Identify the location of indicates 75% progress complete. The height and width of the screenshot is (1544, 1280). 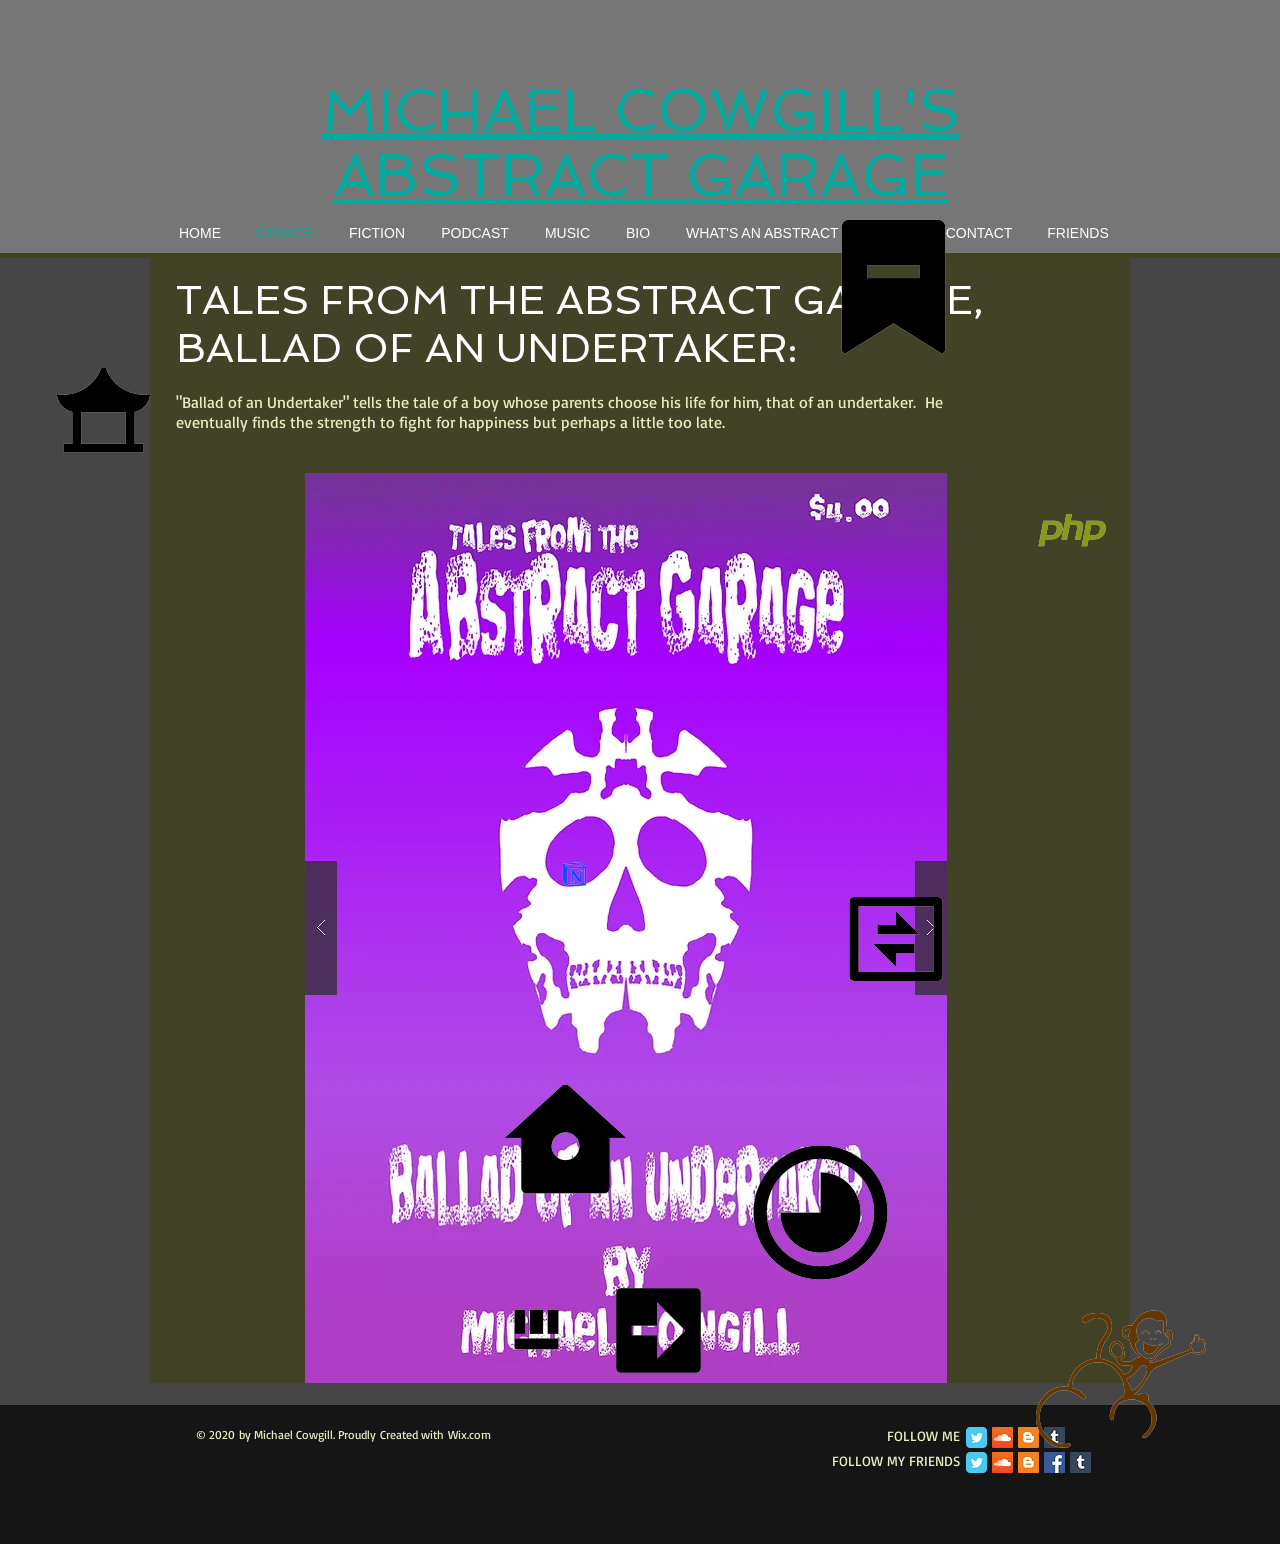
(820, 1212).